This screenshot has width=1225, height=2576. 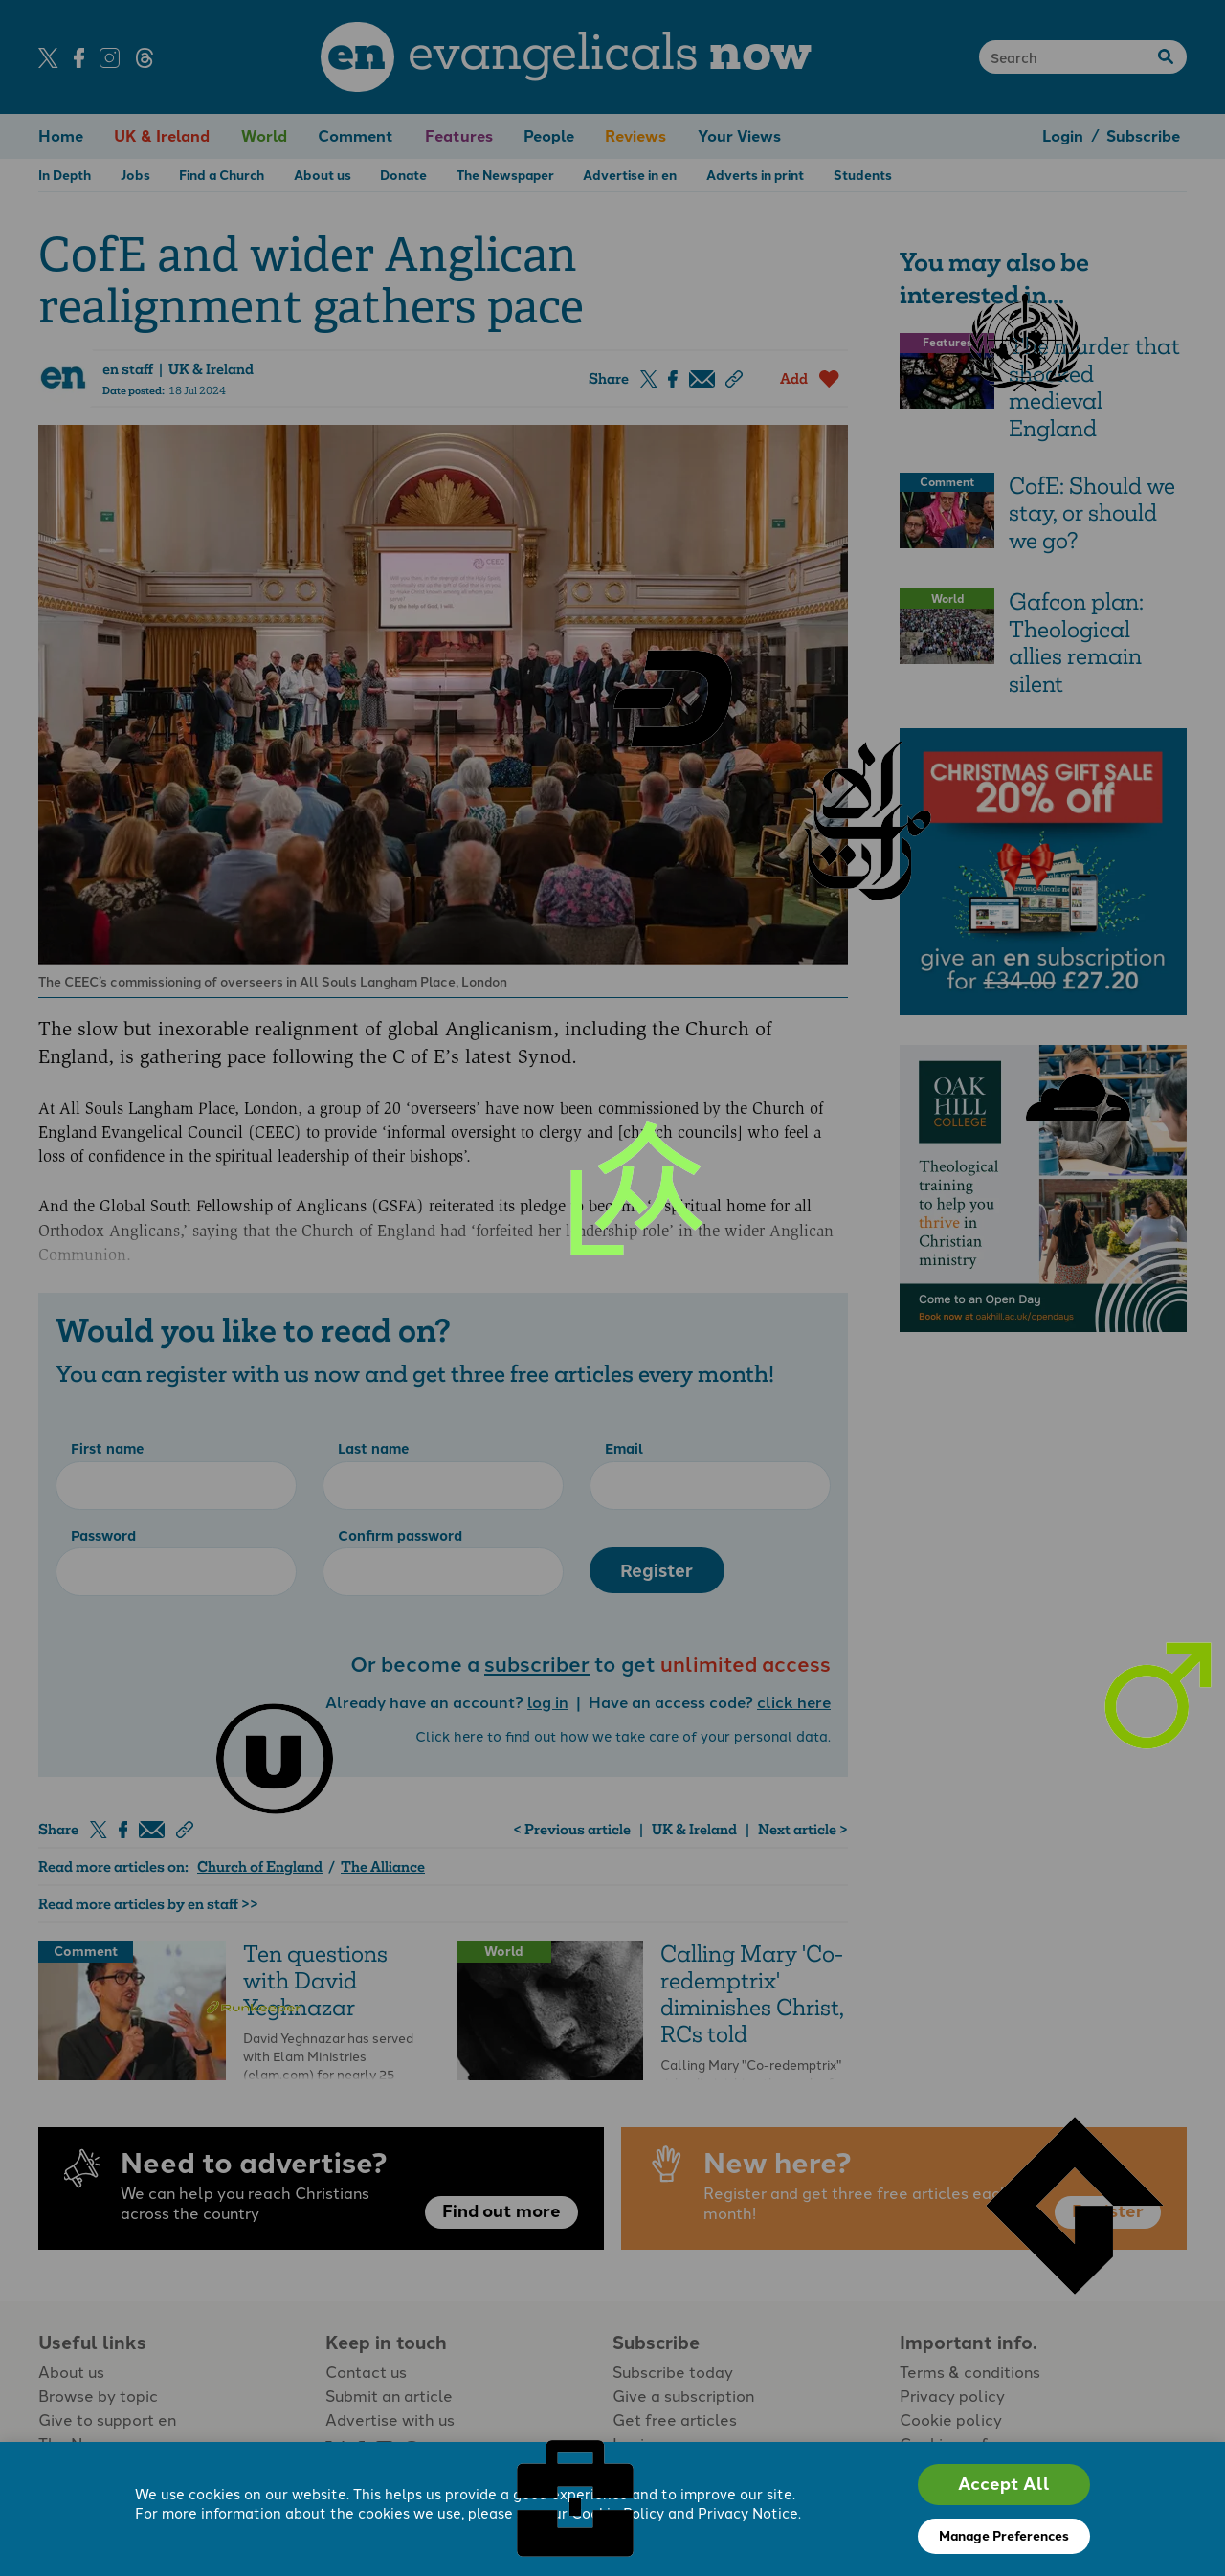 I want to click on indicates male or masculine gender option, so click(x=1155, y=1693).